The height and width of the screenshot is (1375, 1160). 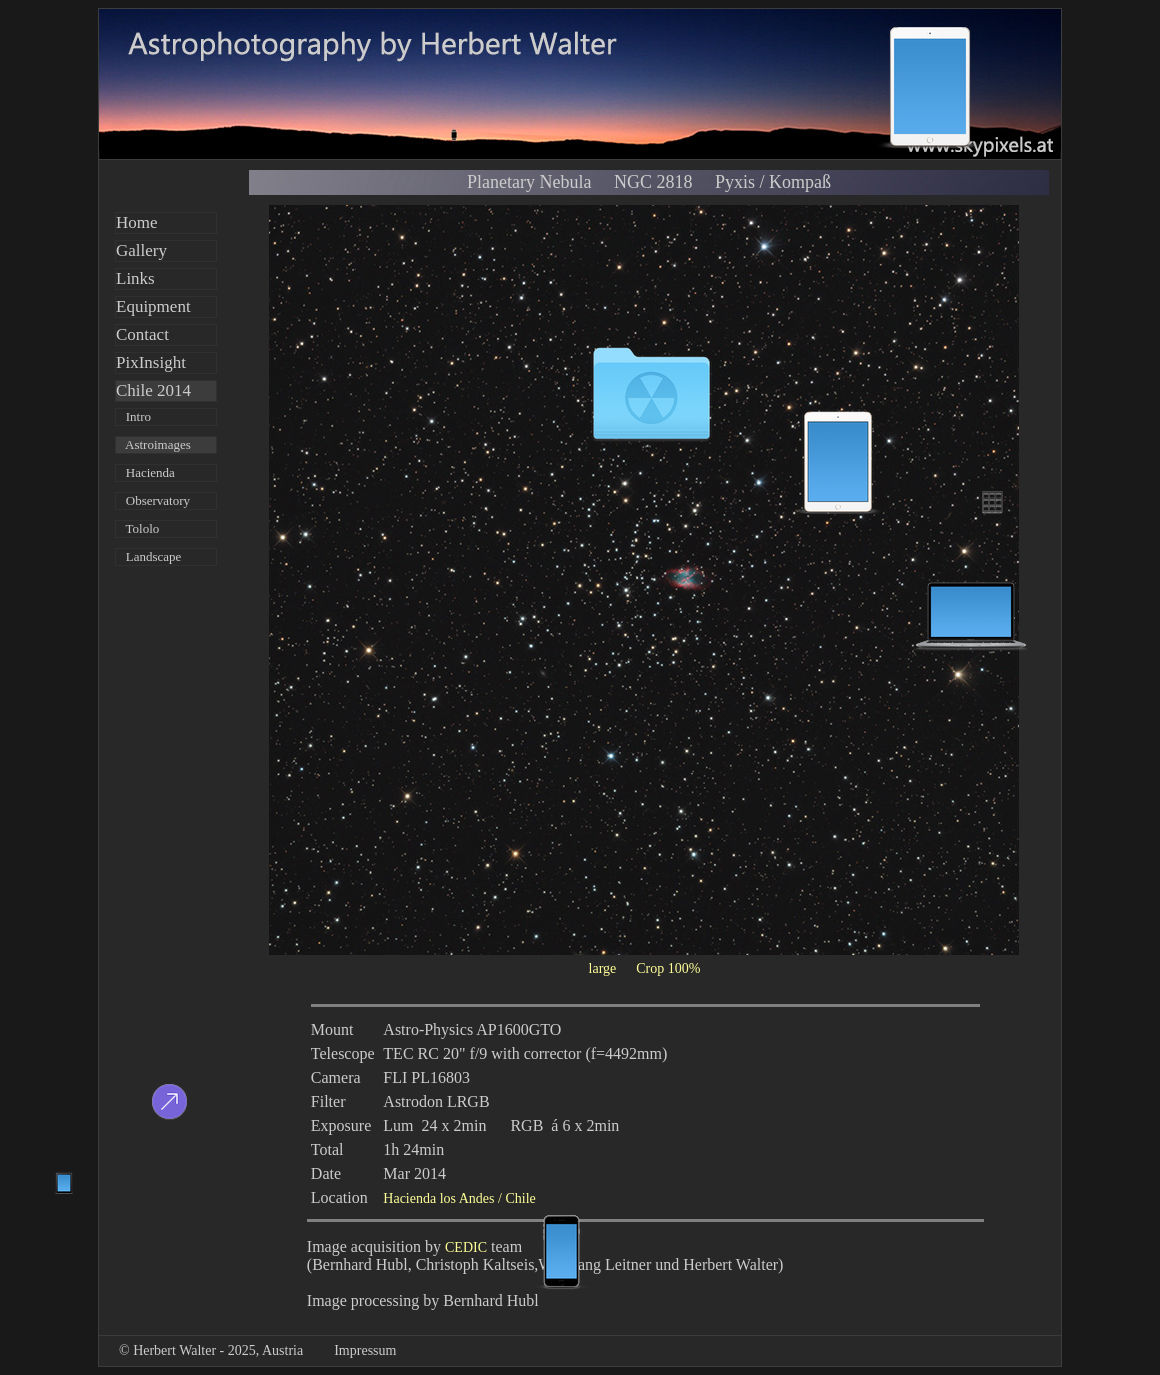 What do you see at coordinates (930, 76) in the screenshot?
I see `iPad Mini 3 device with cellular connectivity` at bounding box center [930, 76].